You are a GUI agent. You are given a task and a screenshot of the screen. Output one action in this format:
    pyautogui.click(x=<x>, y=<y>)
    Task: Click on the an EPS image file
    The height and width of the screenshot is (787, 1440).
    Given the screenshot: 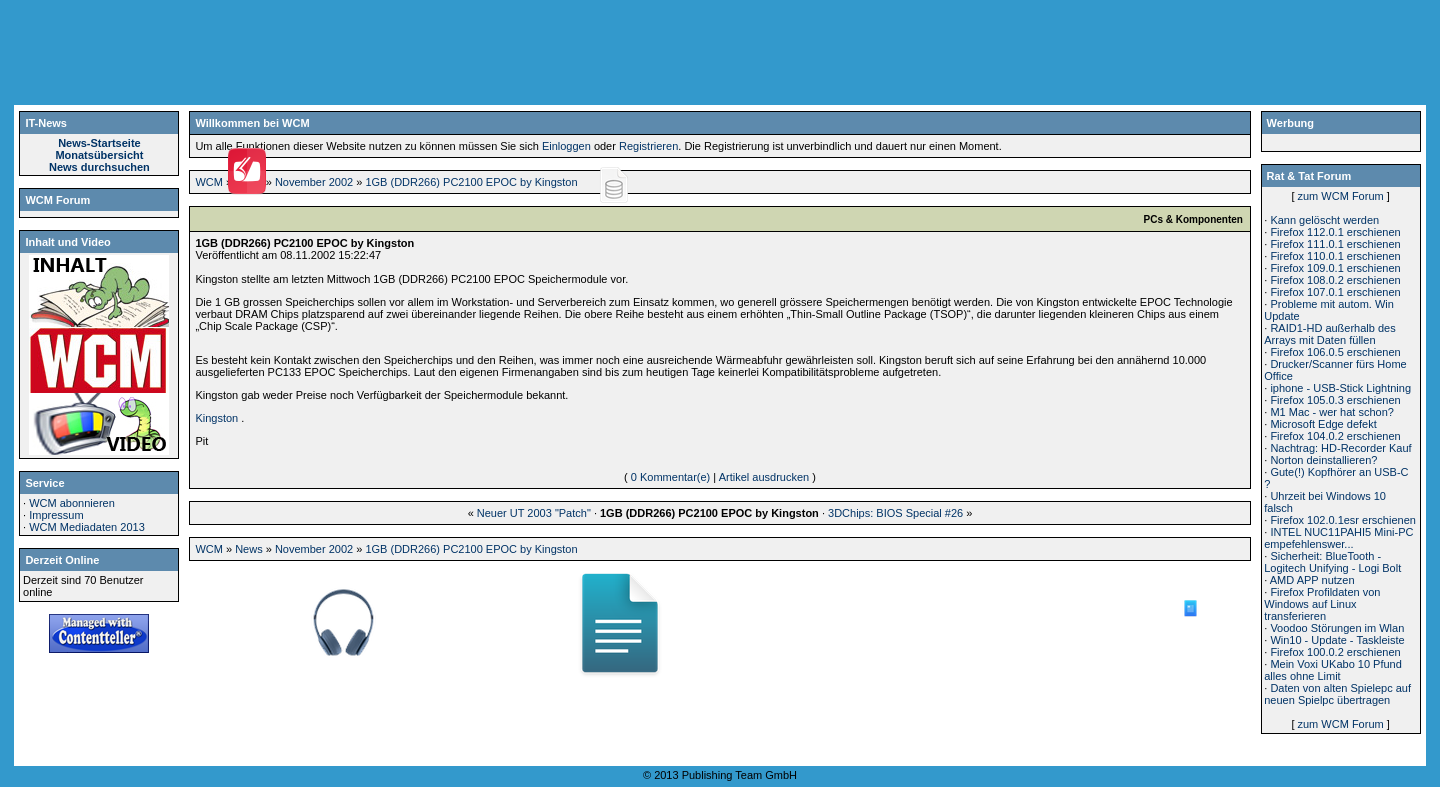 What is the action you would take?
    pyautogui.click(x=247, y=171)
    